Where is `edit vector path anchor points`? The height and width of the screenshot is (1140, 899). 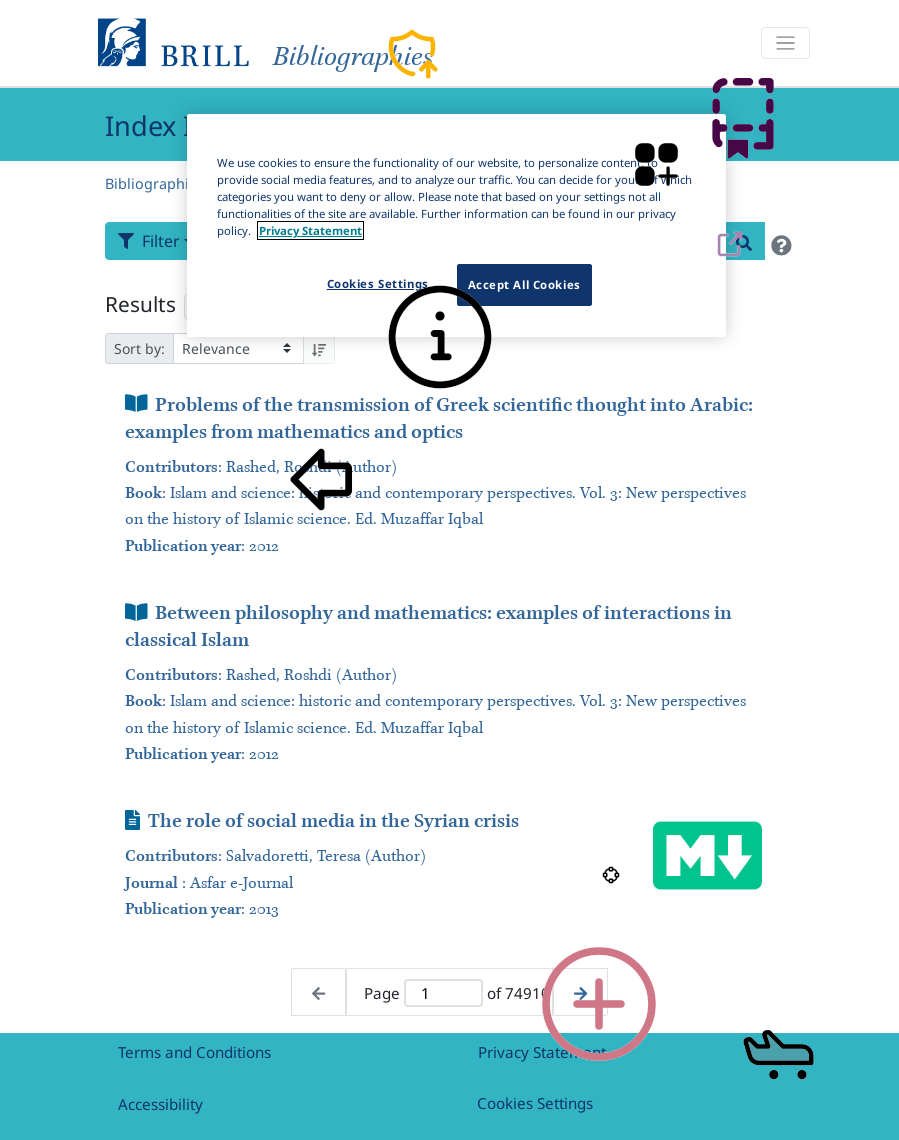 edit vector path anchor points is located at coordinates (611, 875).